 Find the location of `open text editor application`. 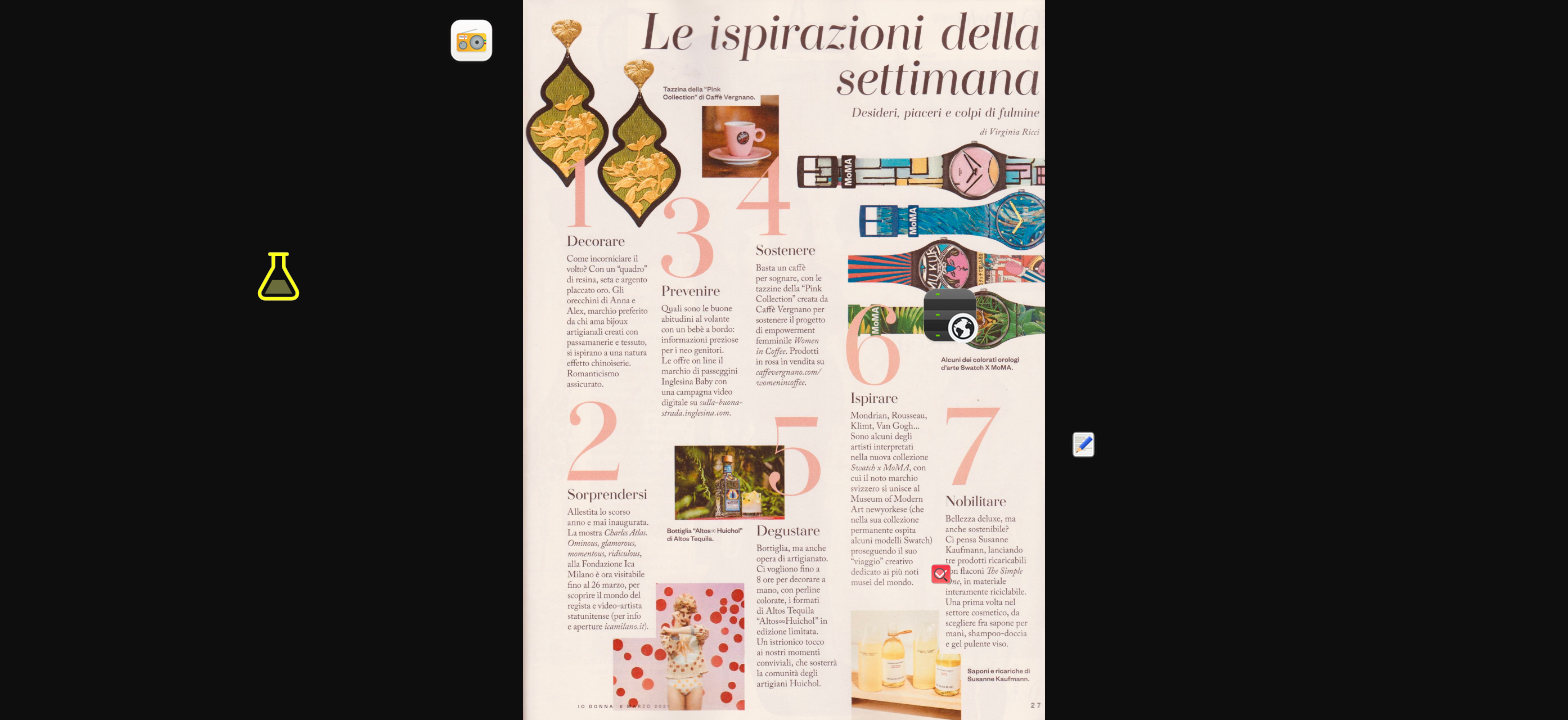

open text editor application is located at coordinates (1083, 444).